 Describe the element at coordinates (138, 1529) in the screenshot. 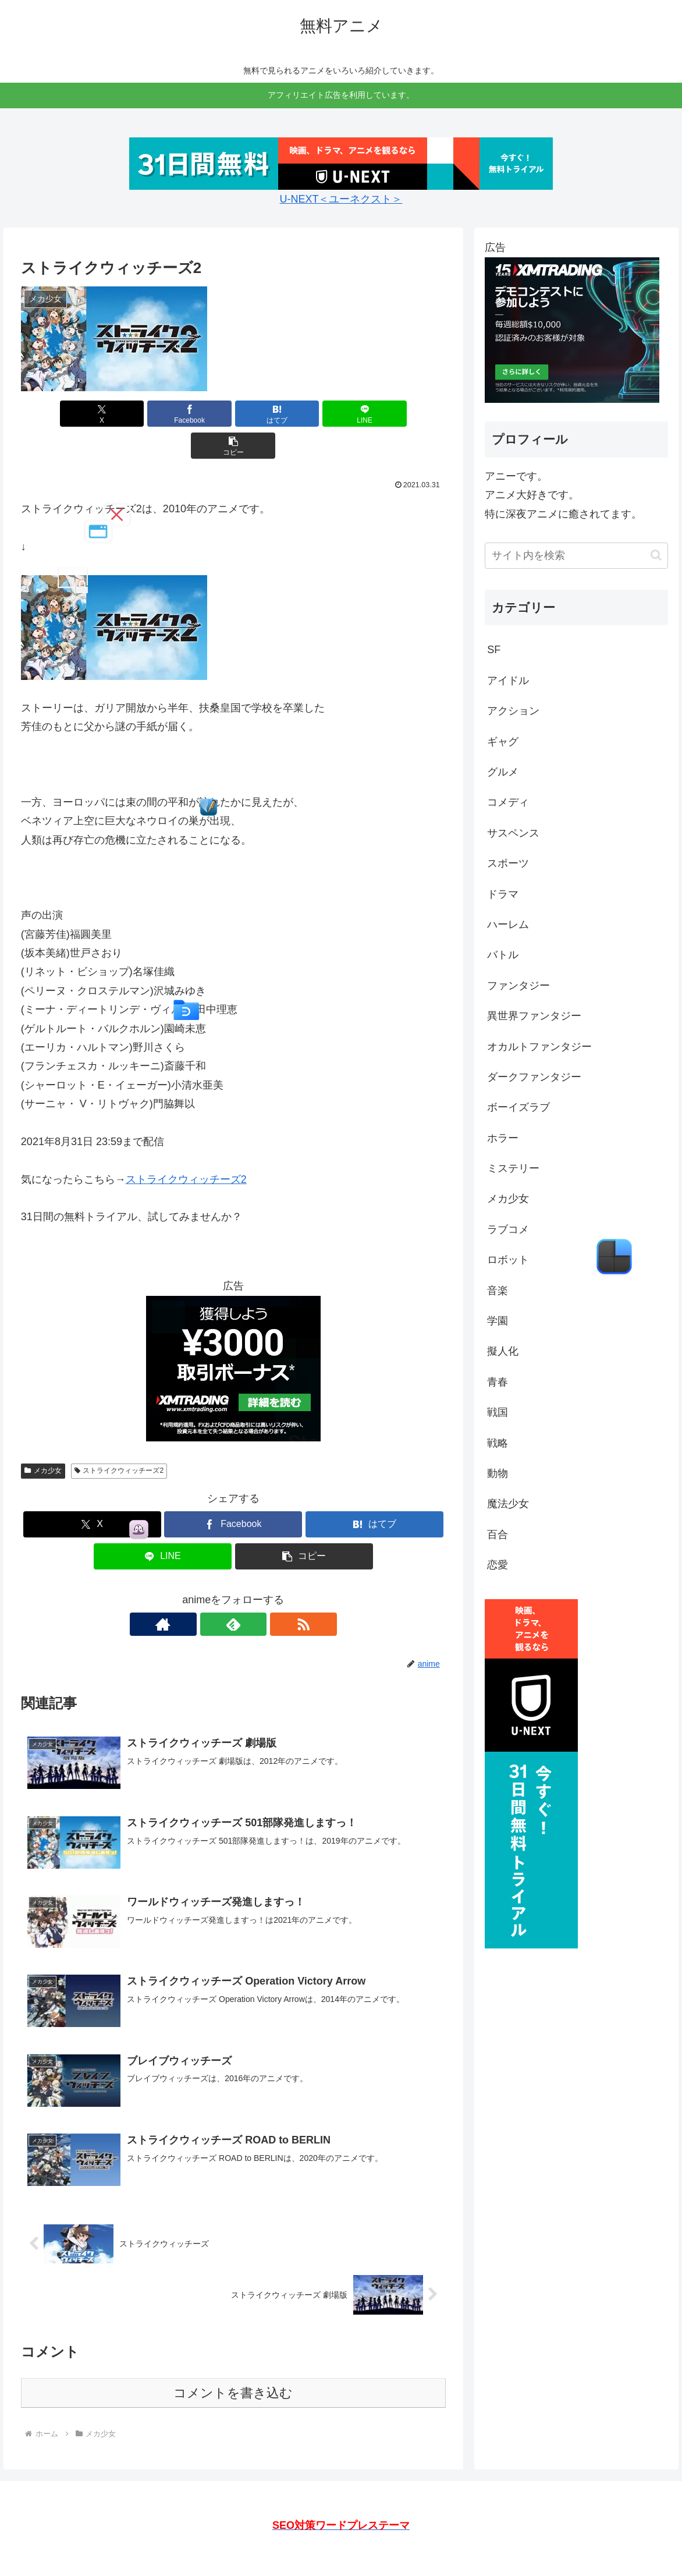

I see `open gpodder podcast manager` at that location.